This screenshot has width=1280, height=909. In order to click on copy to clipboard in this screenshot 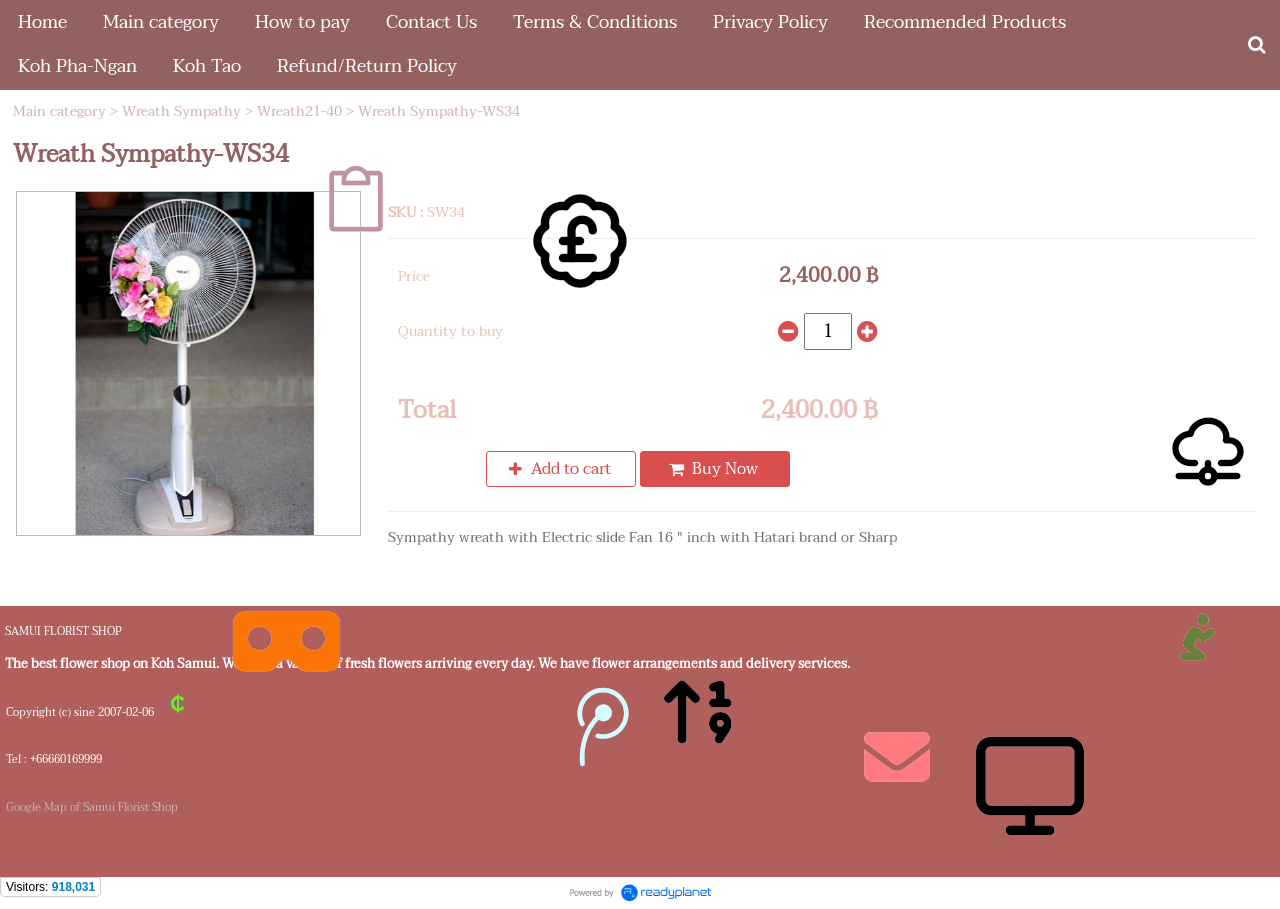, I will do `click(356, 200)`.